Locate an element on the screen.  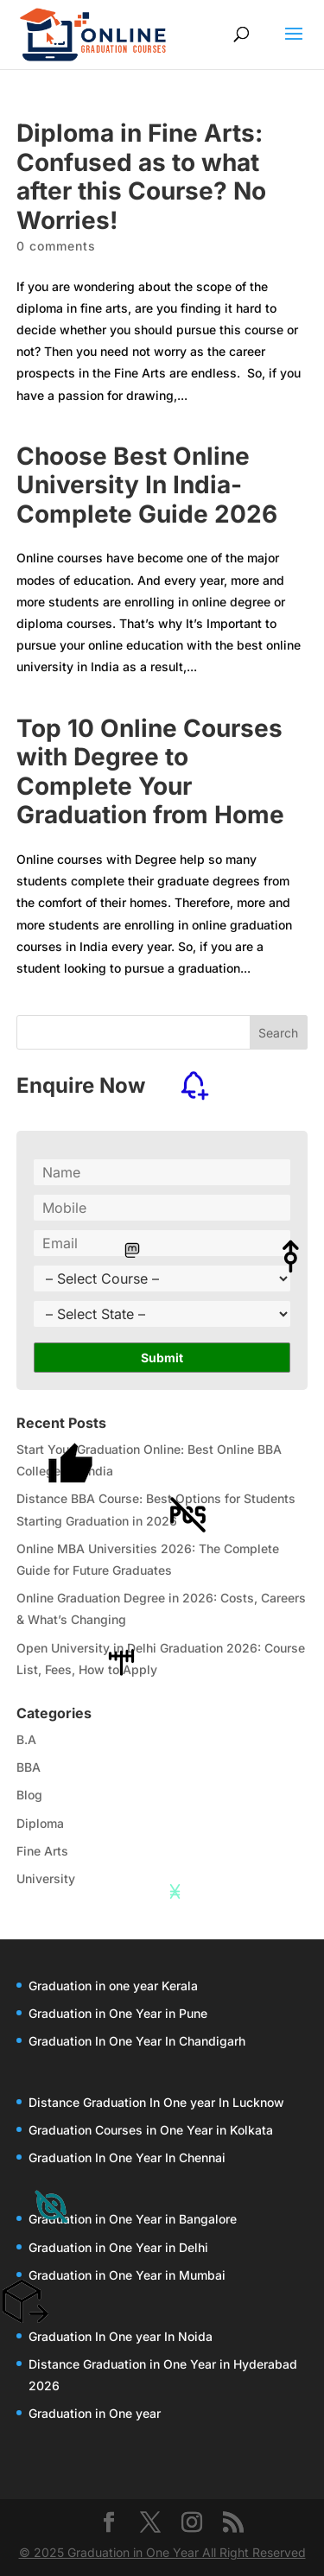
disable storm alerts is located at coordinates (51, 2206).